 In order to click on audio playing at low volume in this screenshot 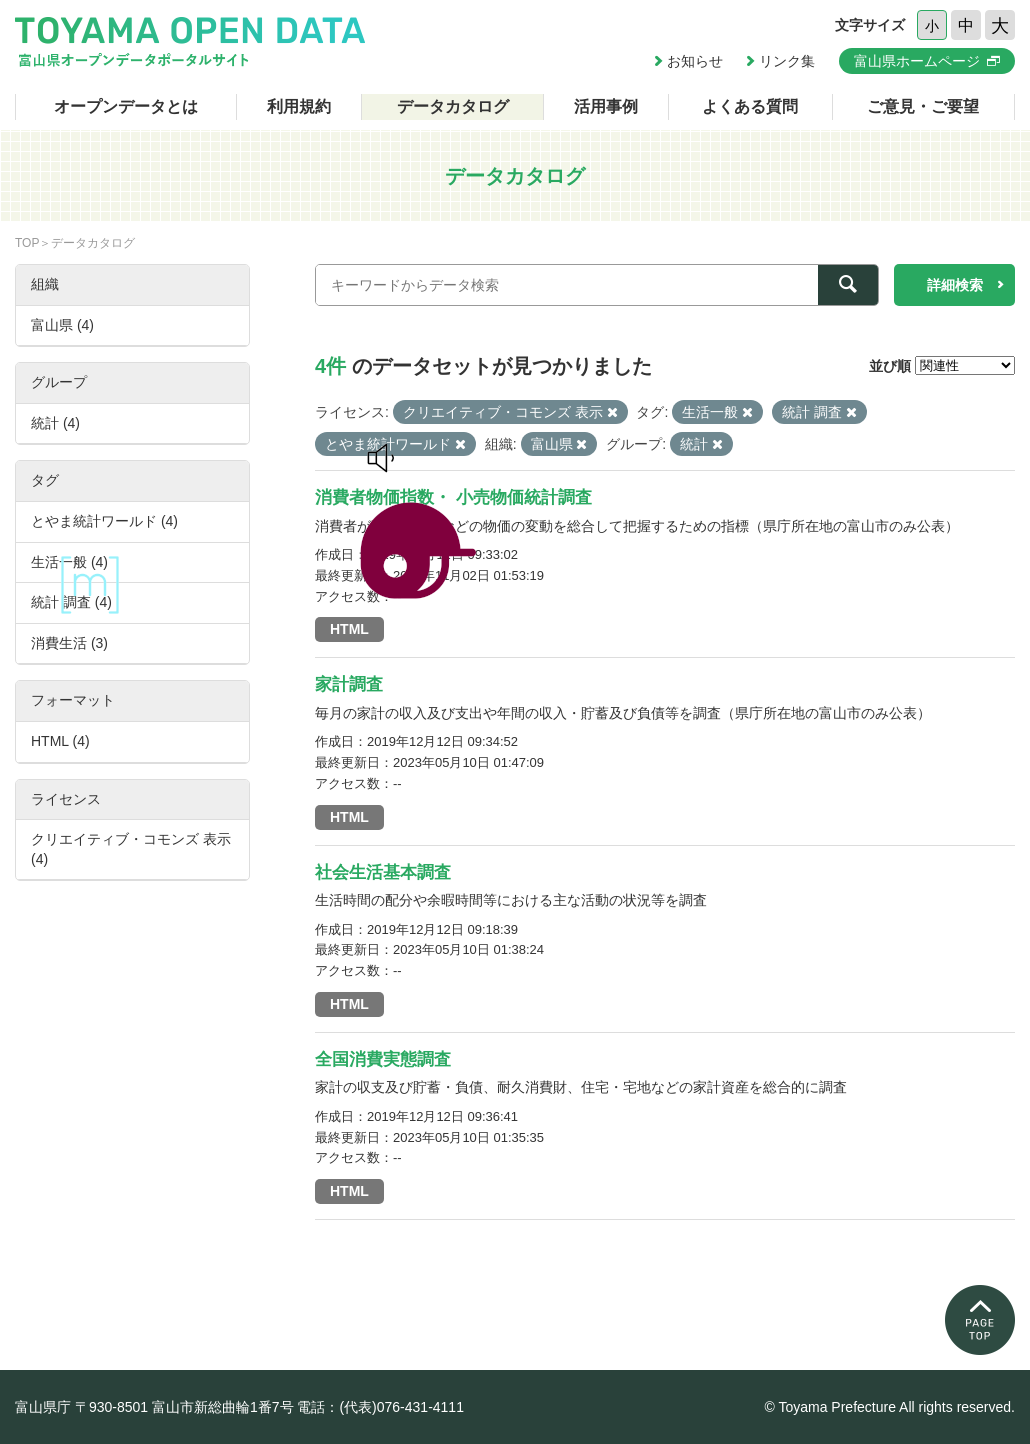, I will do `click(383, 458)`.